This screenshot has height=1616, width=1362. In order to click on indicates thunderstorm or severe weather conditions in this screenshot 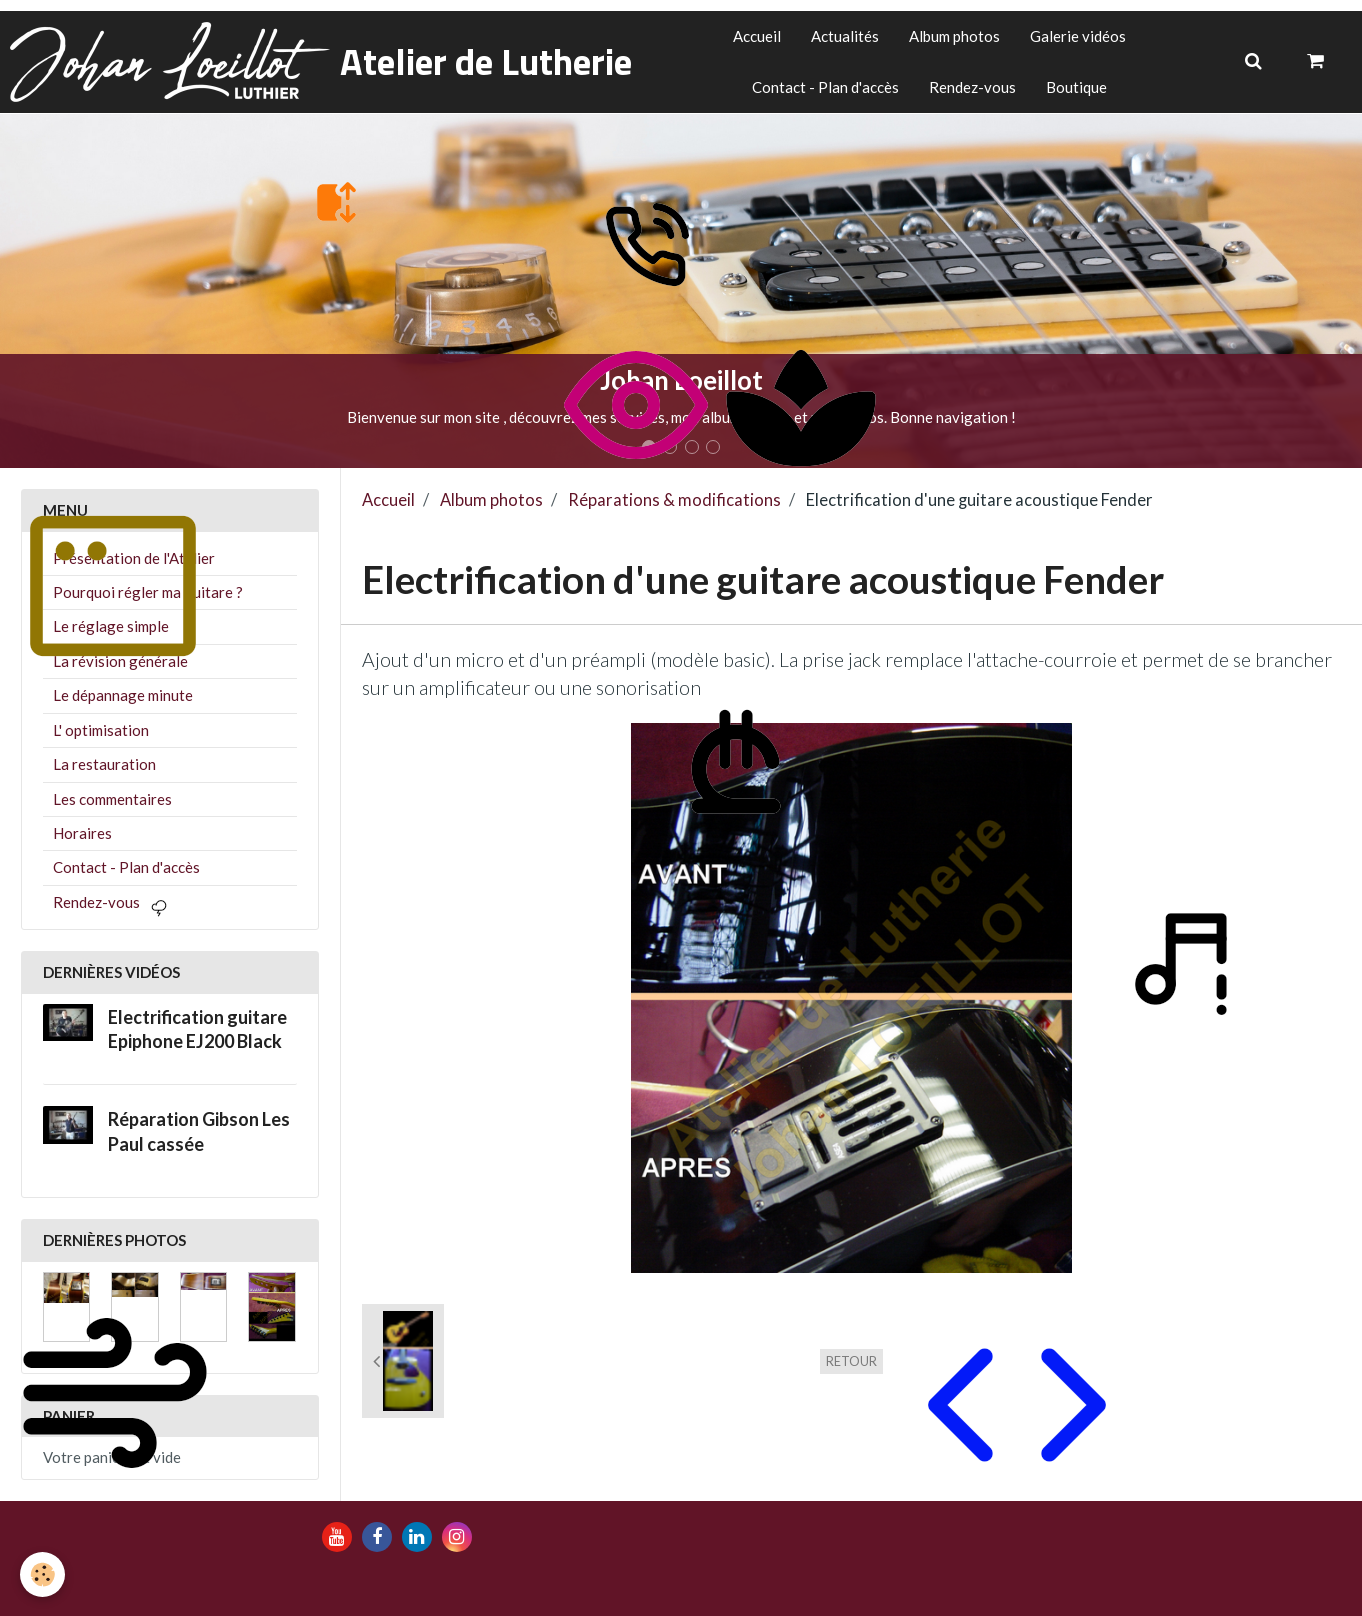, I will do `click(159, 908)`.